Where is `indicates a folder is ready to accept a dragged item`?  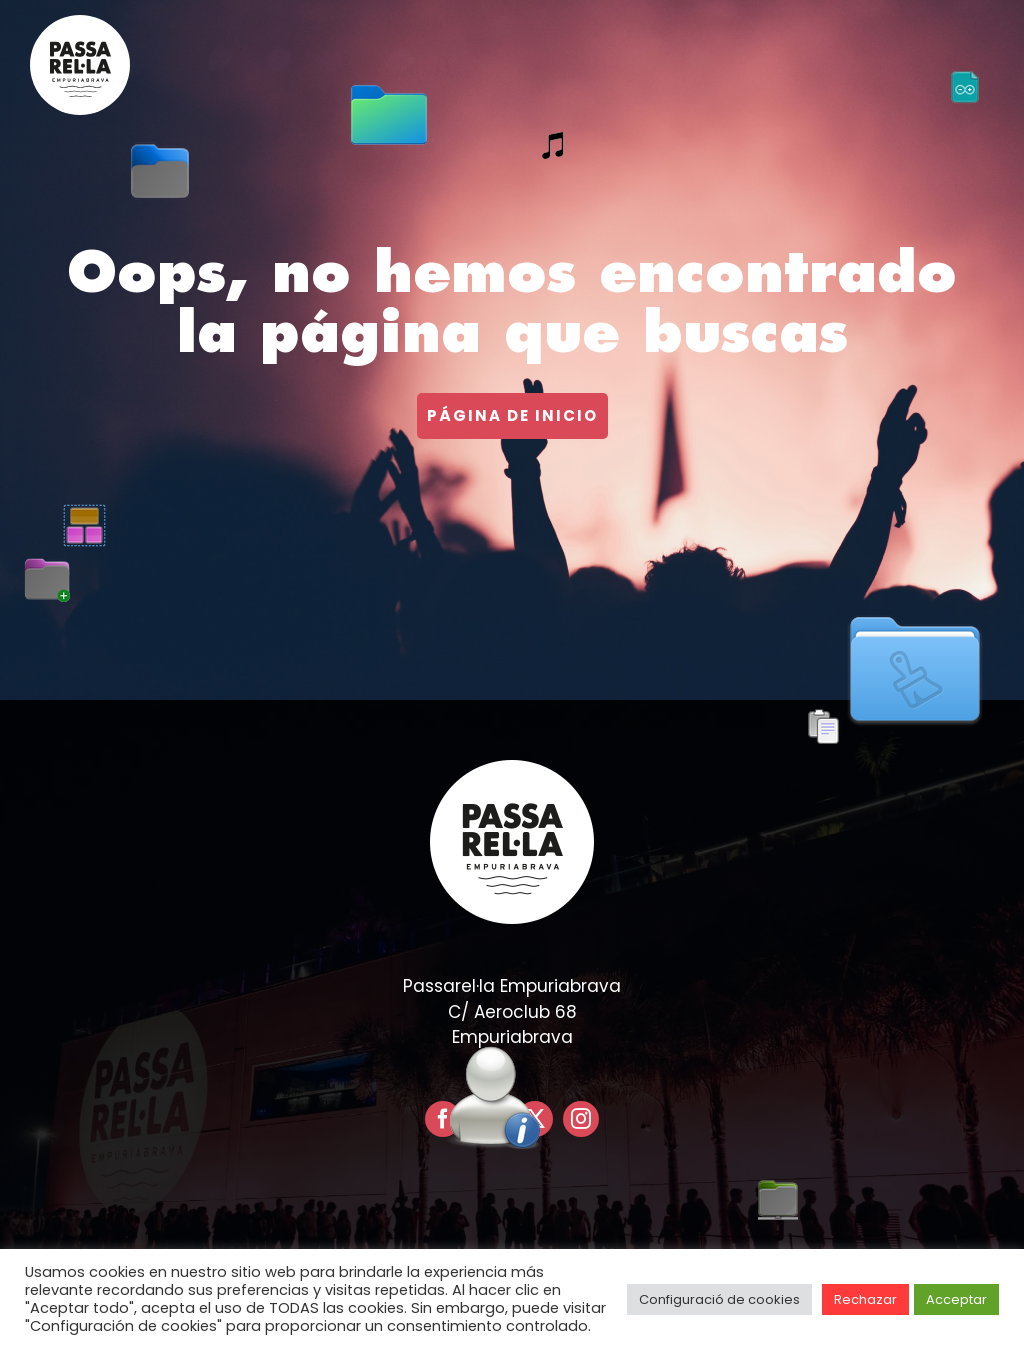
indicates a folder is ready to accept a dragged item is located at coordinates (160, 171).